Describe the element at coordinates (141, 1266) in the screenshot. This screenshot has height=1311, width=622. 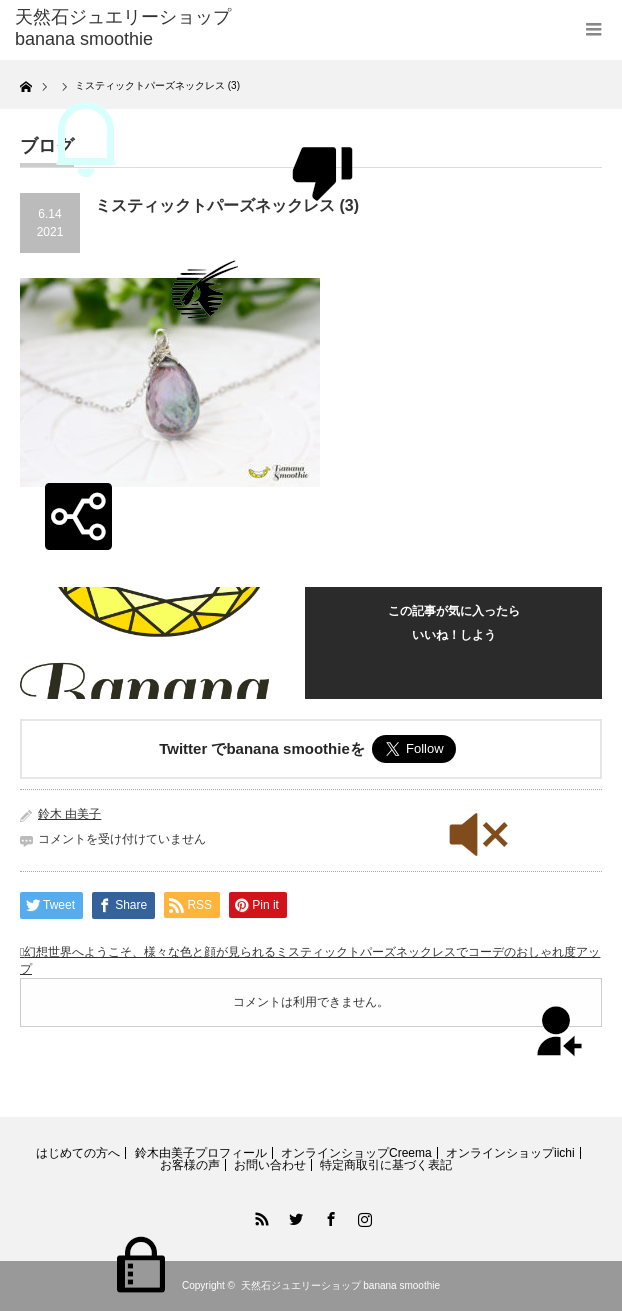
I see `indicates a private git repository` at that location.